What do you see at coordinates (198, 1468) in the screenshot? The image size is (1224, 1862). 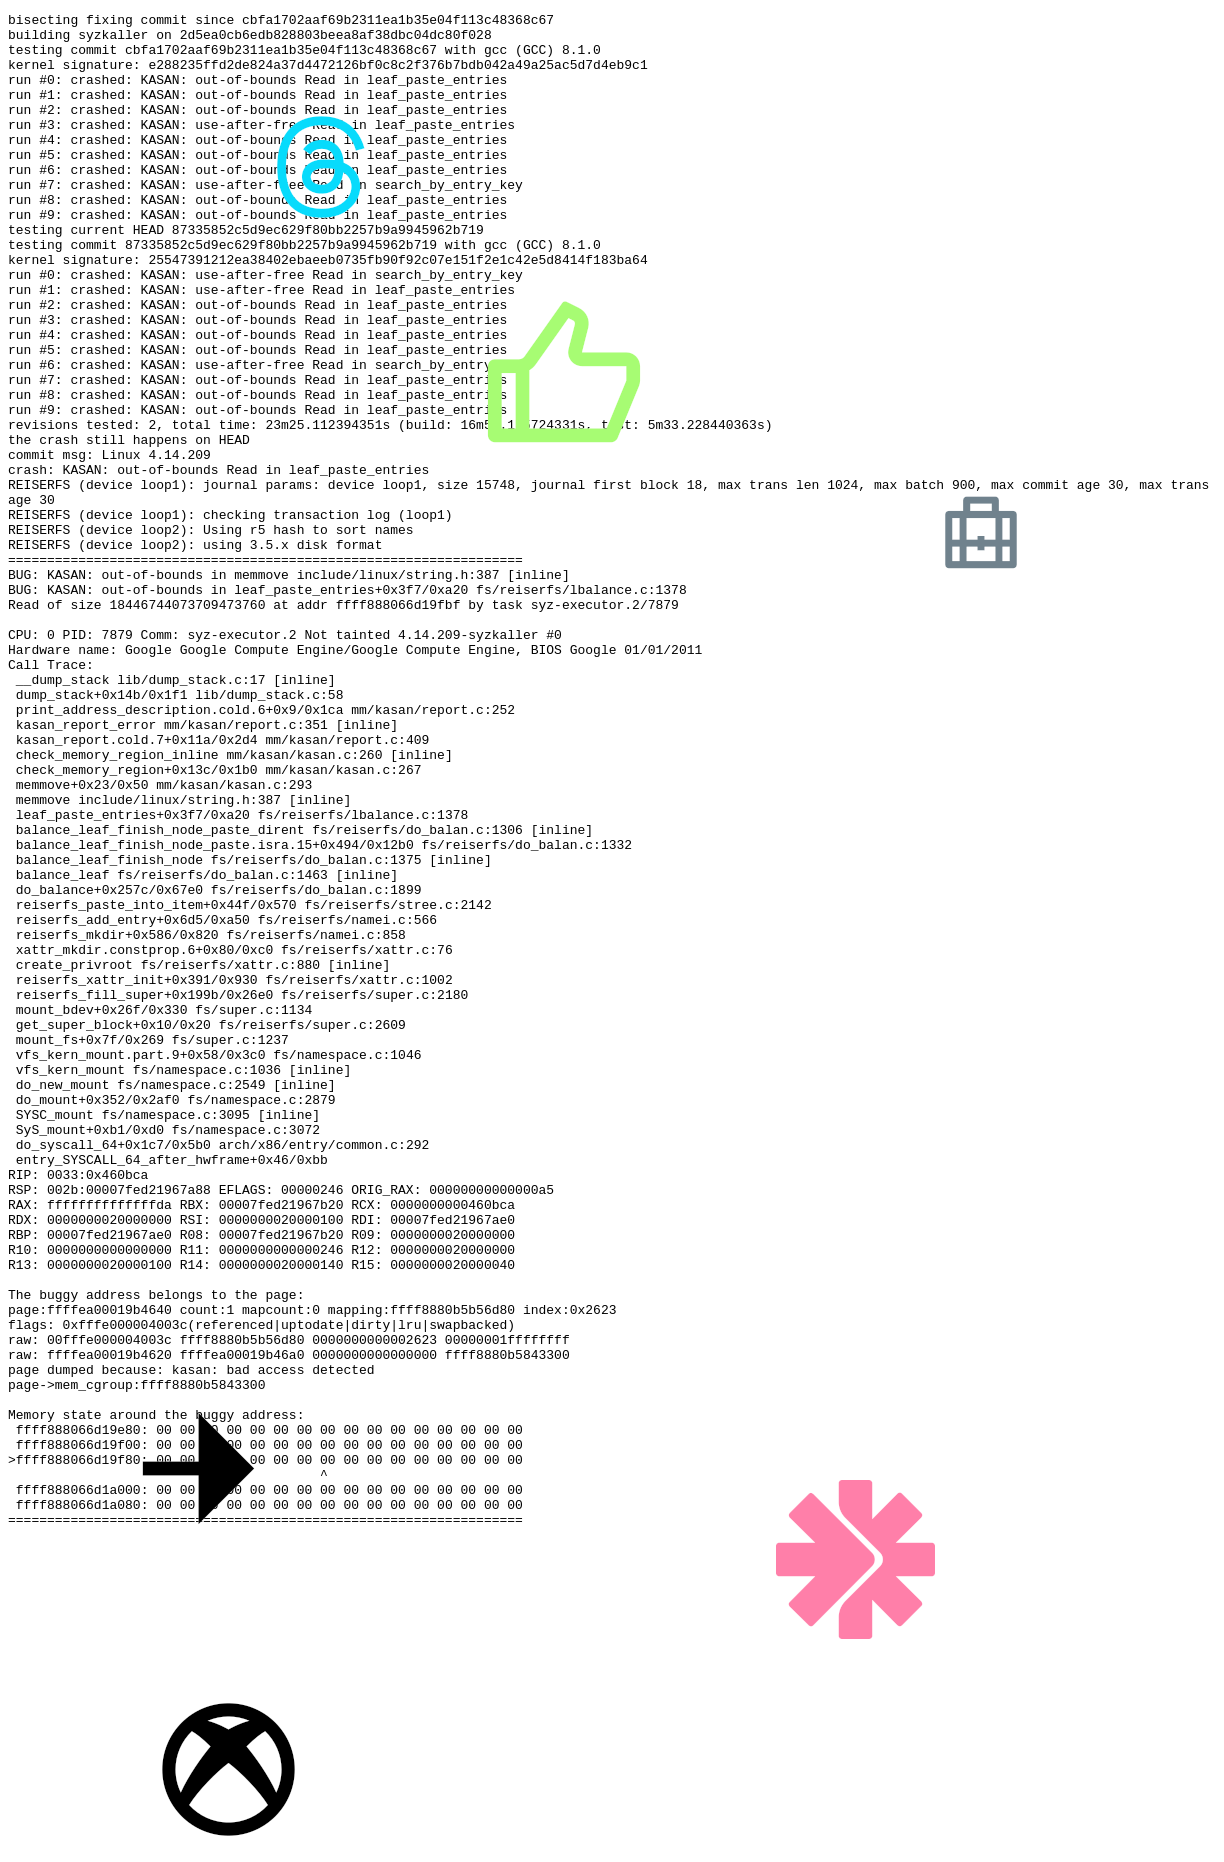 I see `navigate to the next item or page` at bounding box center [198, 1468].